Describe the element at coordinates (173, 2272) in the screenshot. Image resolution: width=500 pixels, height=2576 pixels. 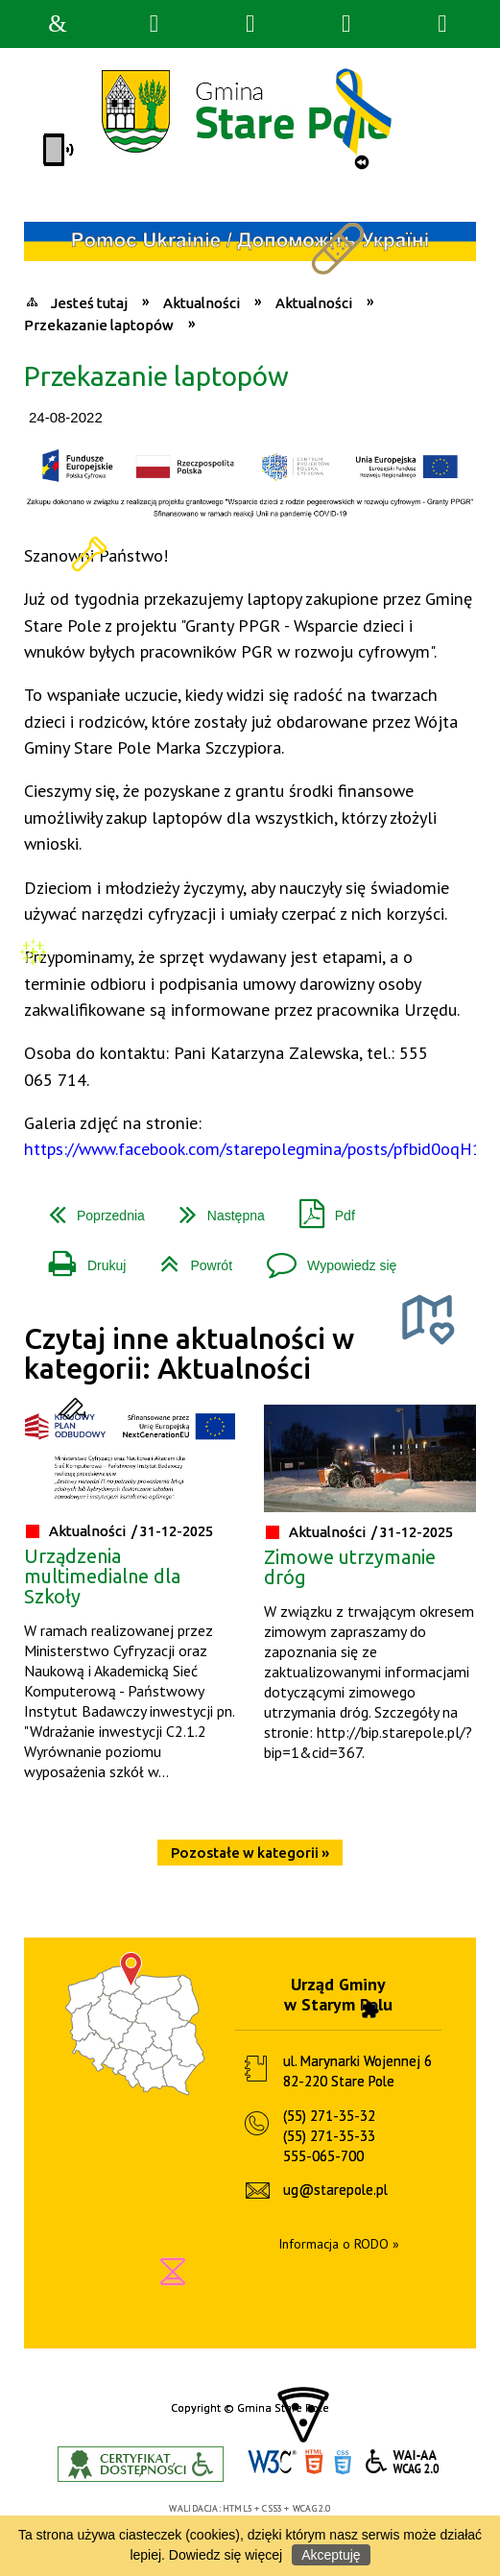
I see `indicates time is running low` at that location.